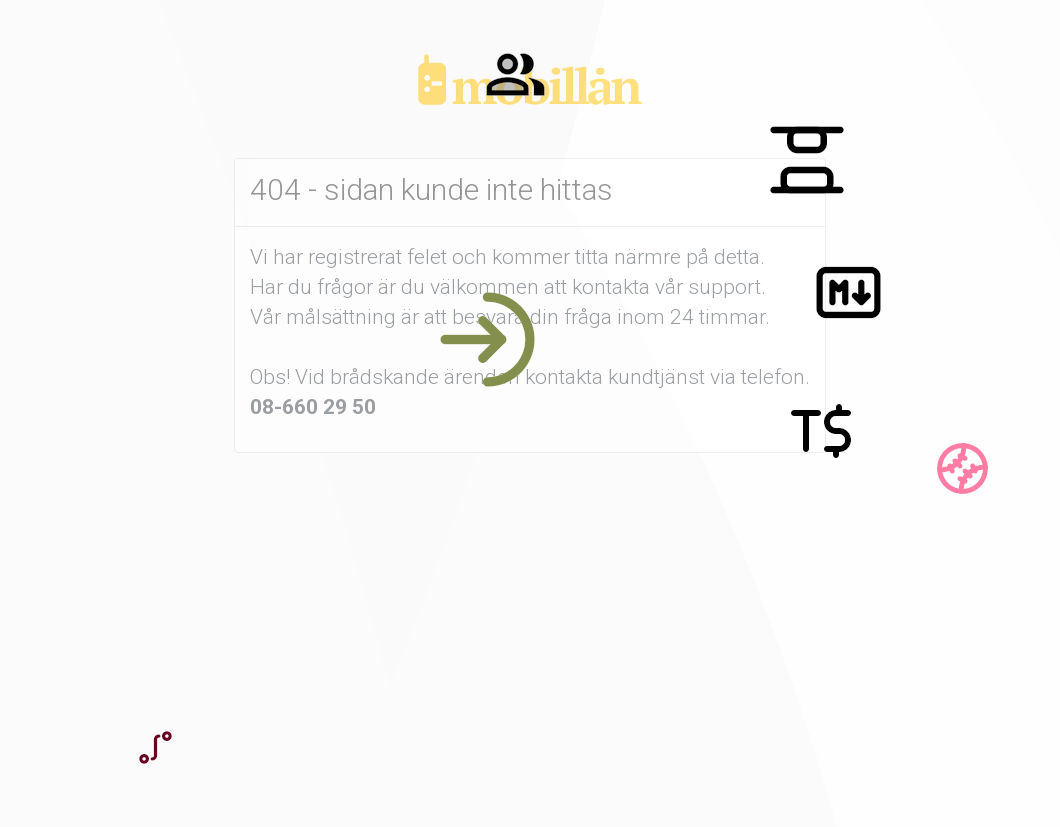 Image resolution: width=1060 pixels, height=827 pixels. What do you see at coordinates (962, 468) in the screenshot?
I see `view baseball scores or stats` at bounding box center [962, 468].